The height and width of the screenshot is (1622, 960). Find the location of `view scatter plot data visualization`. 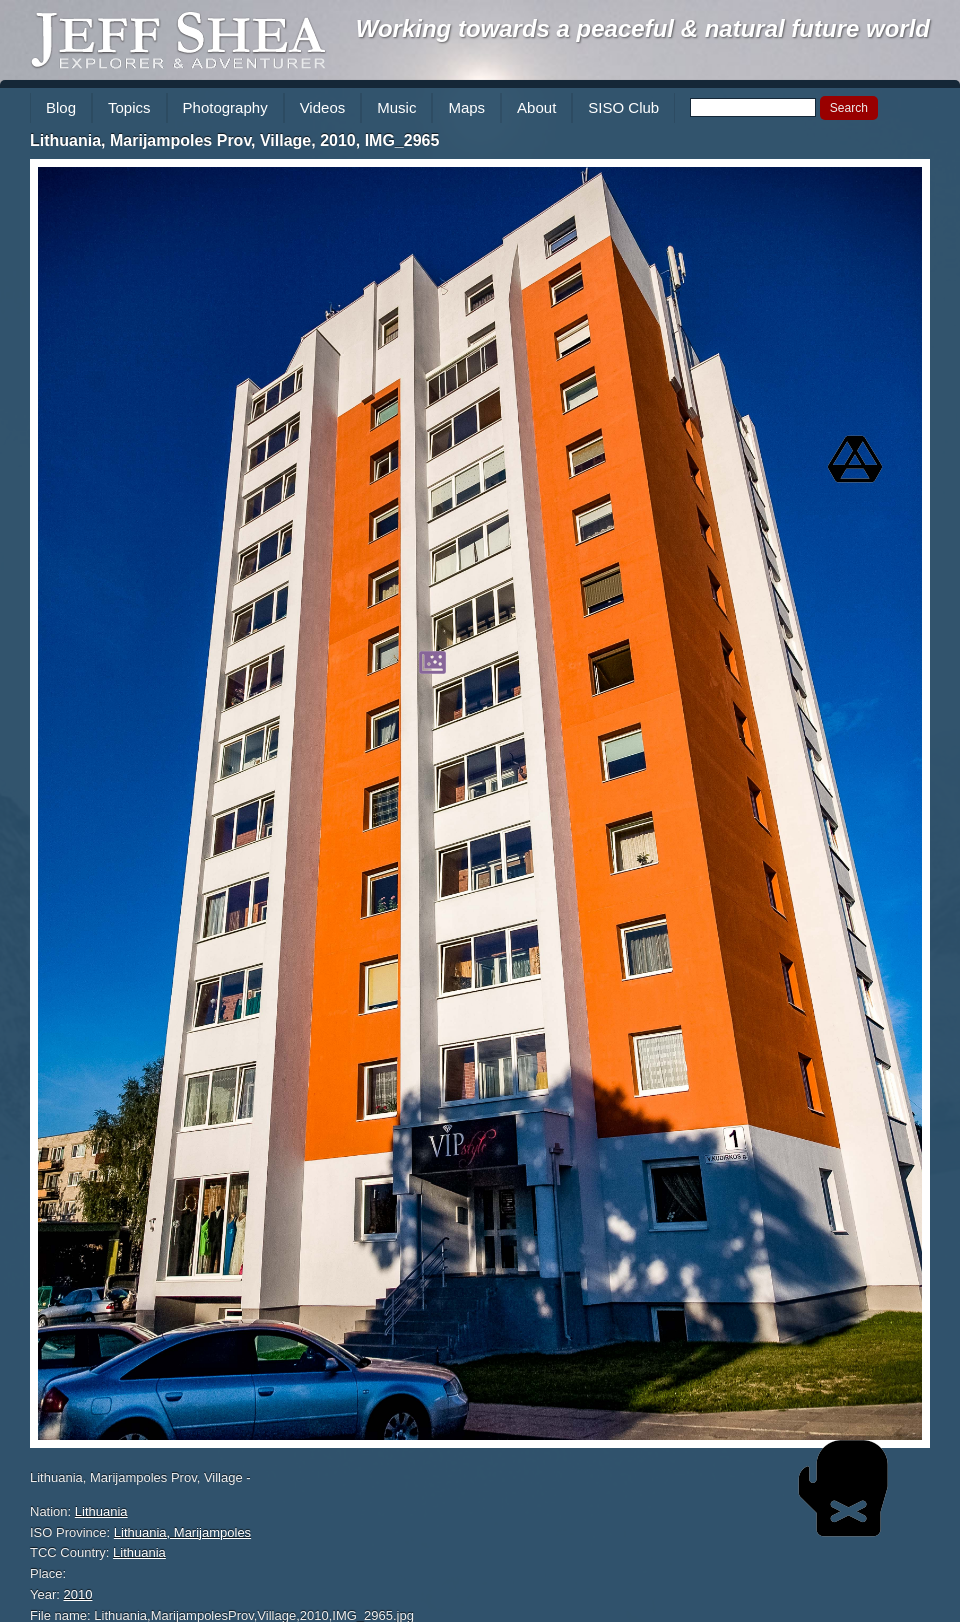

view scatter plot data visualization is located at coordinates (432, 662).